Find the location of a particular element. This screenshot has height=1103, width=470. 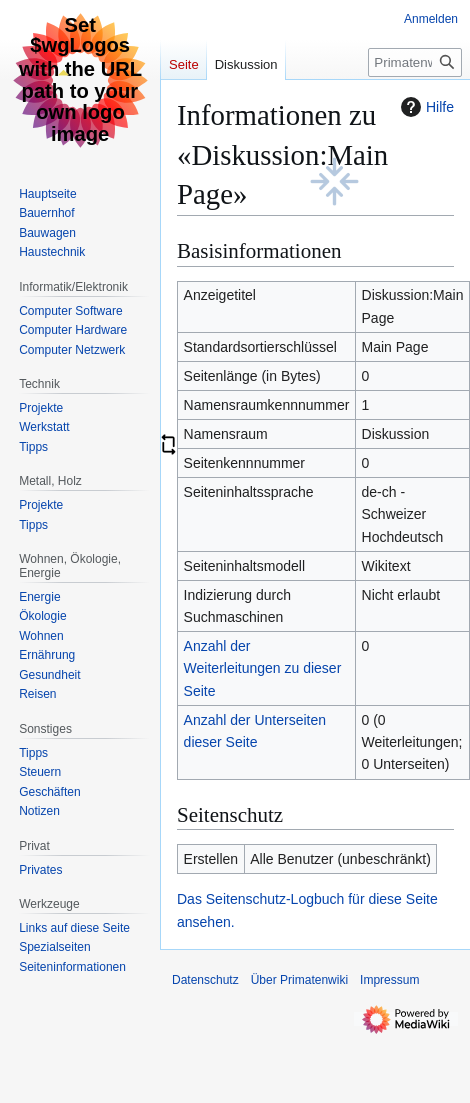

collapse an expanded section is located at coordinates (63, 73).